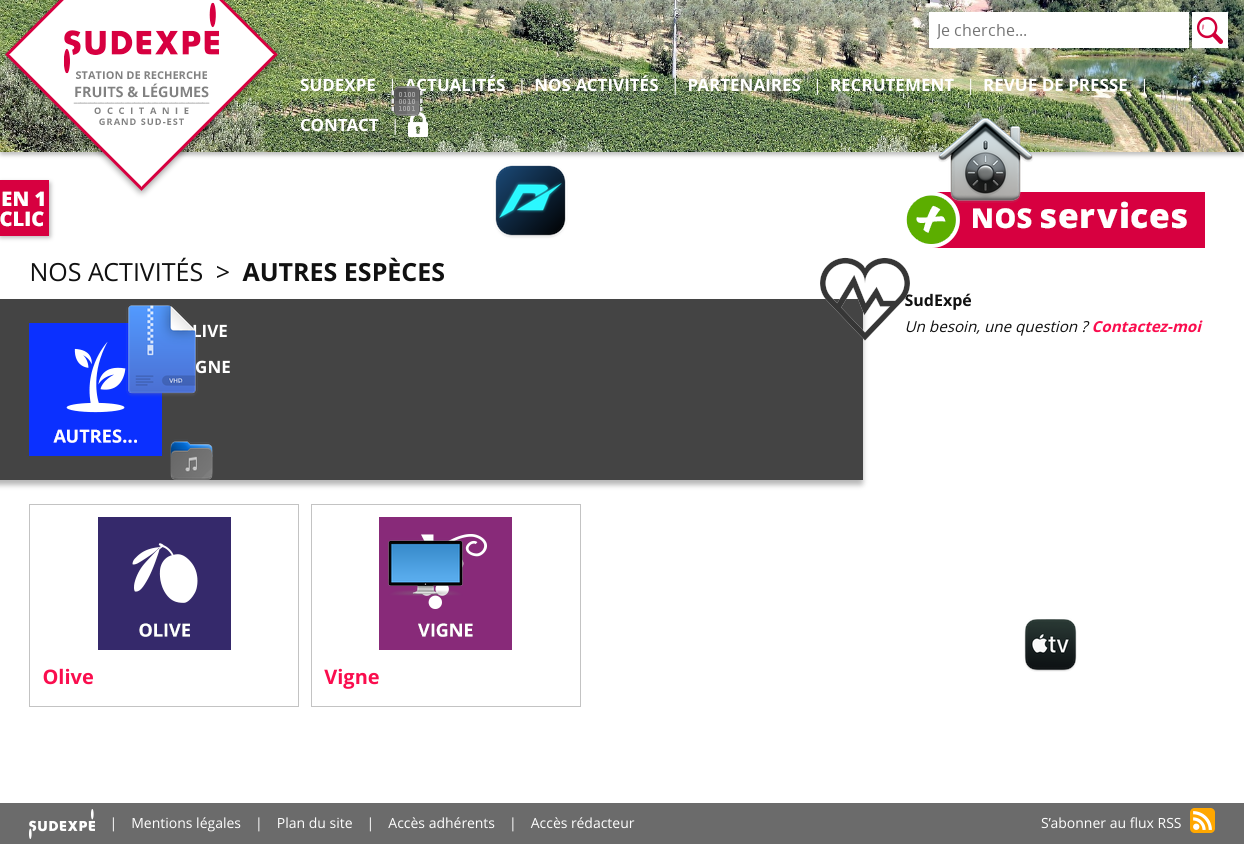 This screenshot has height=844, width=1244. Describe the element at coordinates (407, 101) in the screenshot. I see `firmware file type indicator` at that location.